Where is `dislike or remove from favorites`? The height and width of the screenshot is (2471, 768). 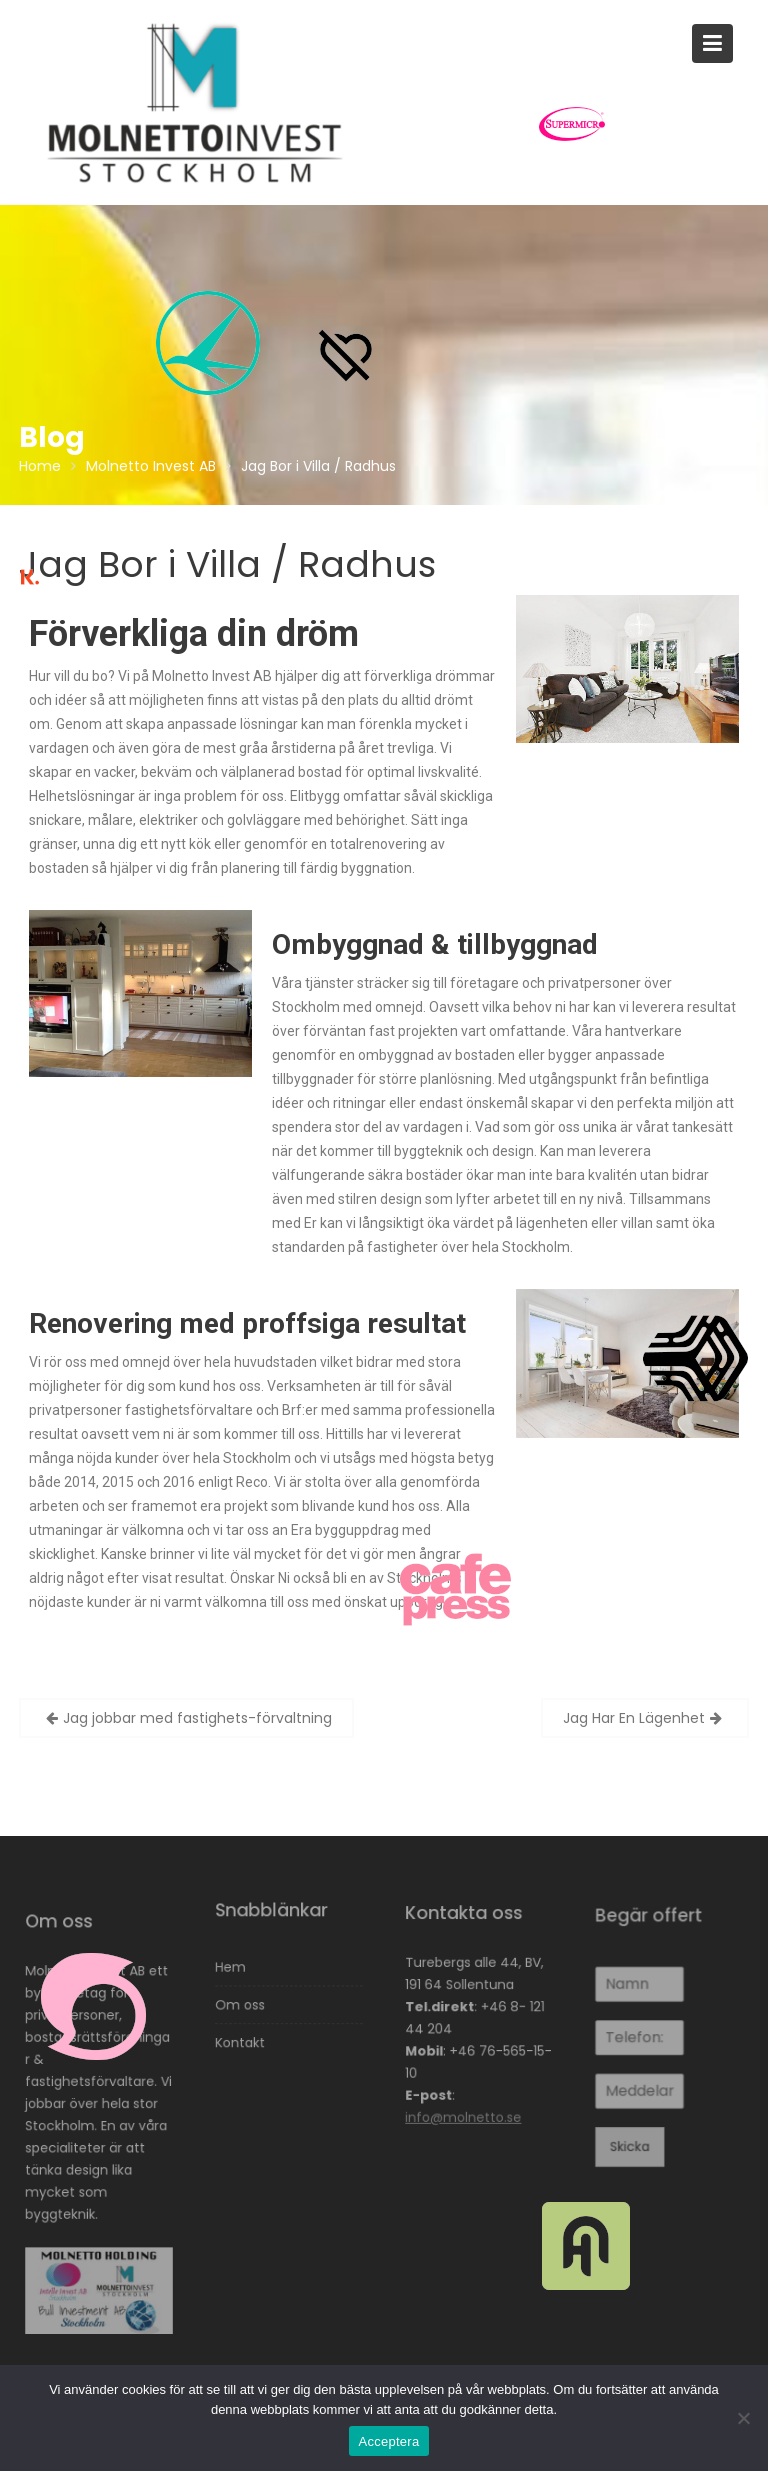
dislike or remove from favorites is located at coordinates (346, 357).